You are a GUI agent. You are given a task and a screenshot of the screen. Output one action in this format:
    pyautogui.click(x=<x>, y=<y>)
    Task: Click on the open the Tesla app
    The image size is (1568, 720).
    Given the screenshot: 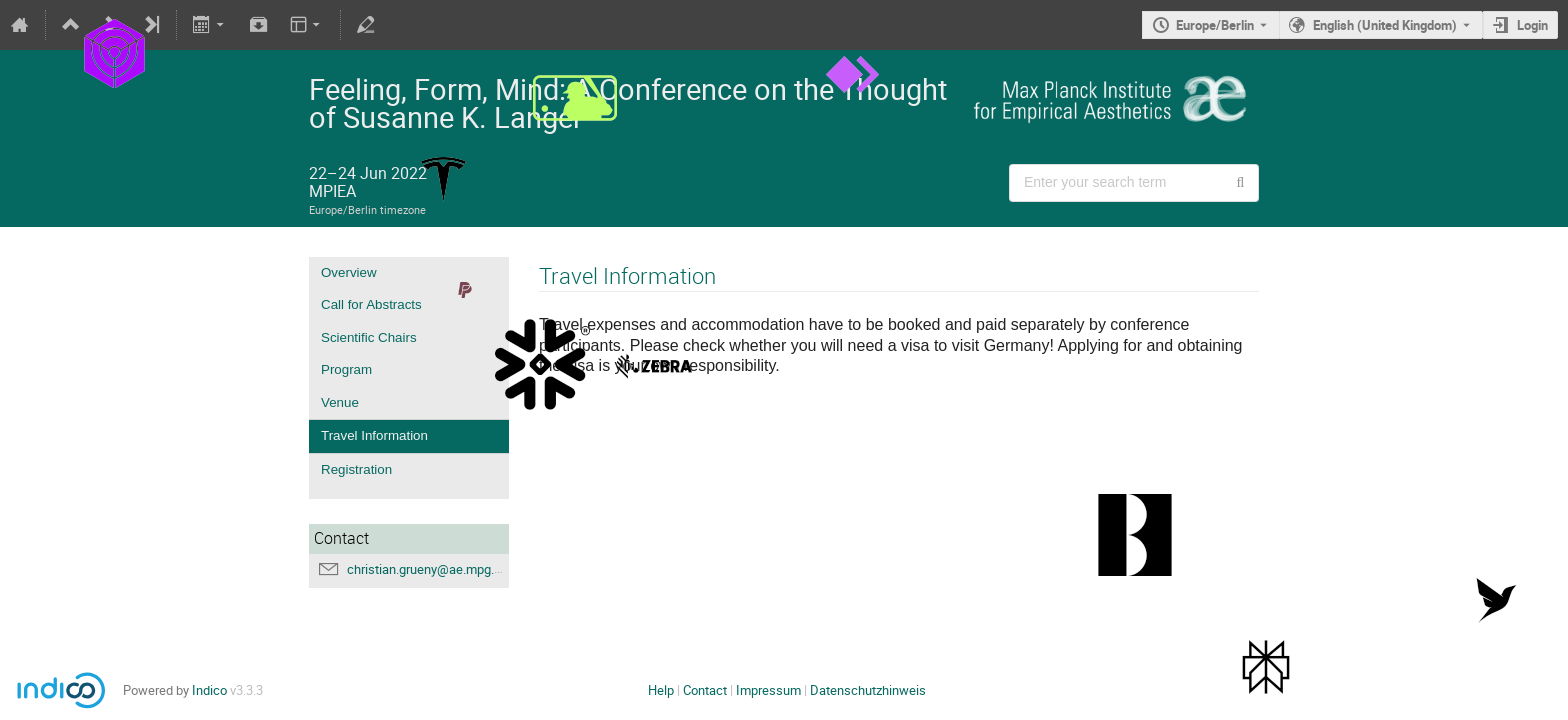 What is the action you would take?
    pyautogui.click(x=443, y=179)
    